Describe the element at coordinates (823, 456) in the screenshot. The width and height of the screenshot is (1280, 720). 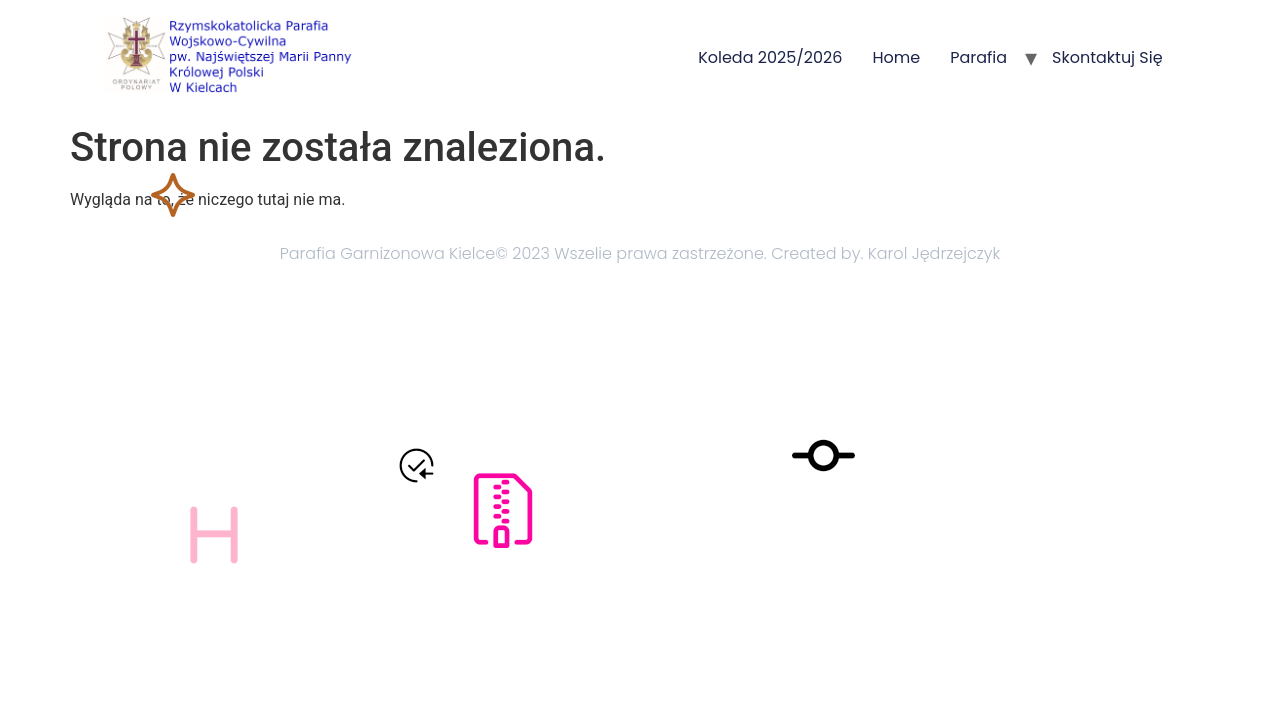
I see `view commit history` at that location.